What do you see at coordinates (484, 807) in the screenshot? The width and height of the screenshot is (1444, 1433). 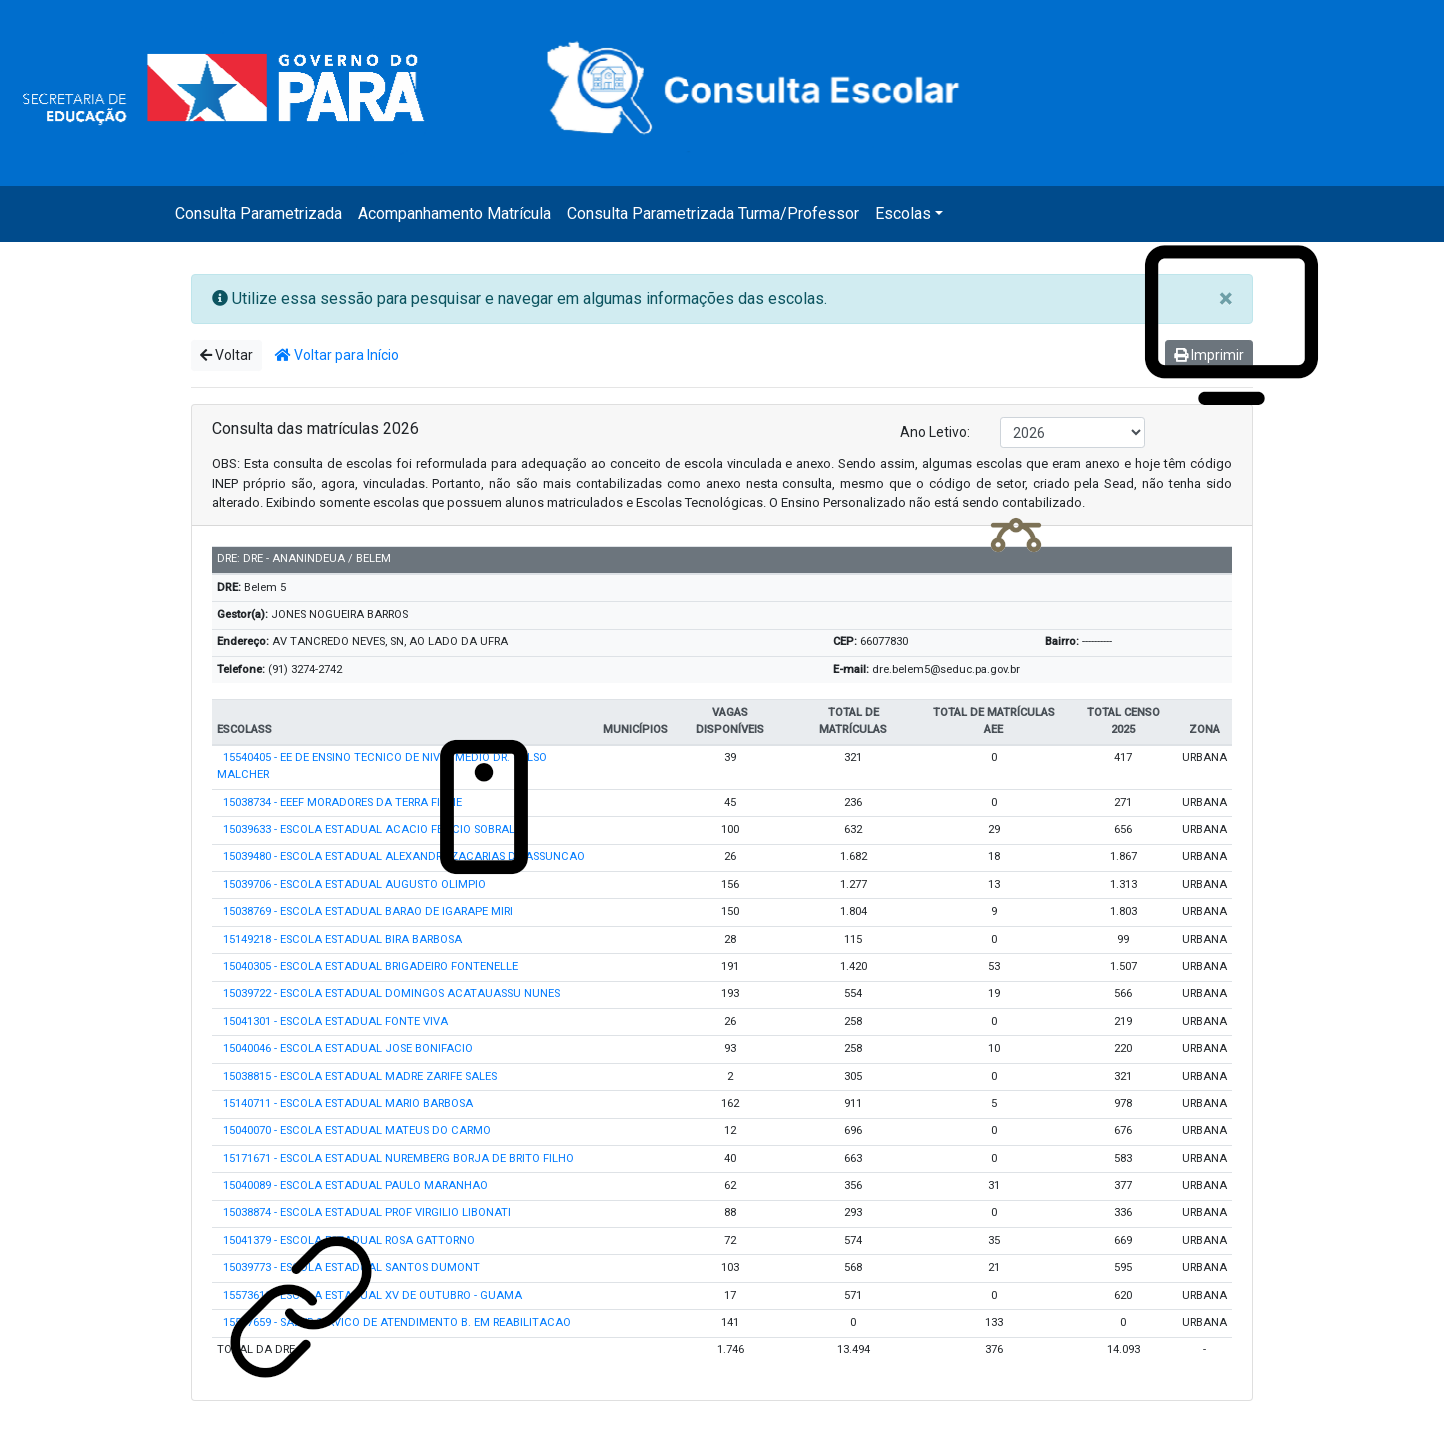 I see `access device camera through mobile app` at bounding box center [484, 807].